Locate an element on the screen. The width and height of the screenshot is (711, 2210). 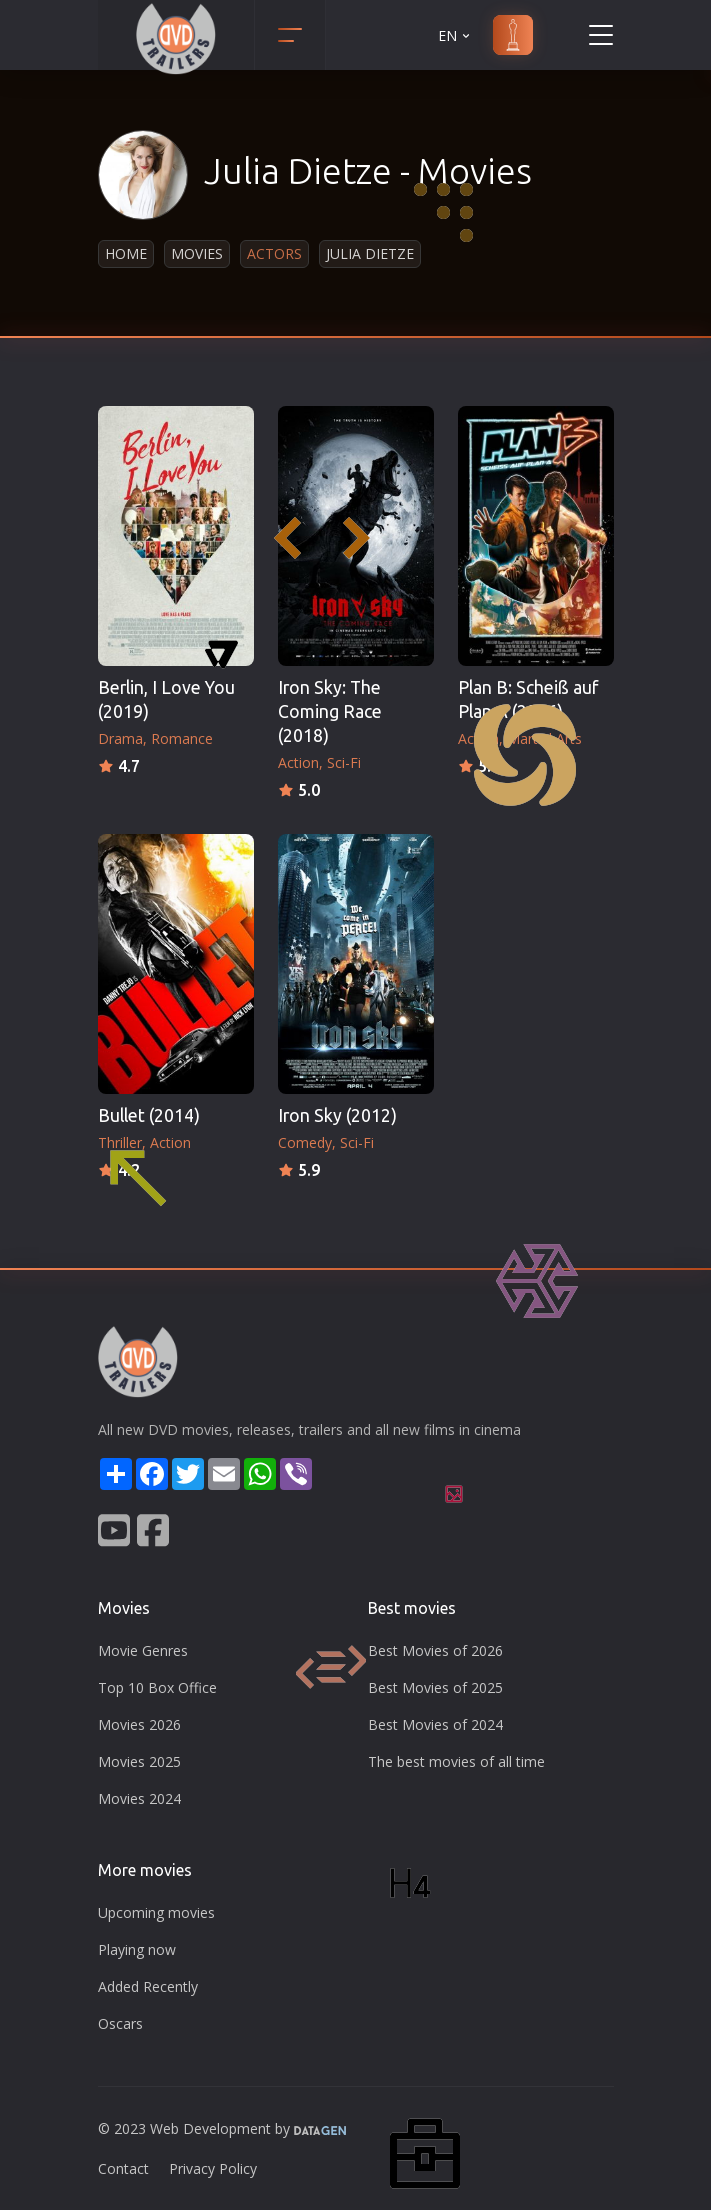
view image or photo is located at coordinates (454, 1494).